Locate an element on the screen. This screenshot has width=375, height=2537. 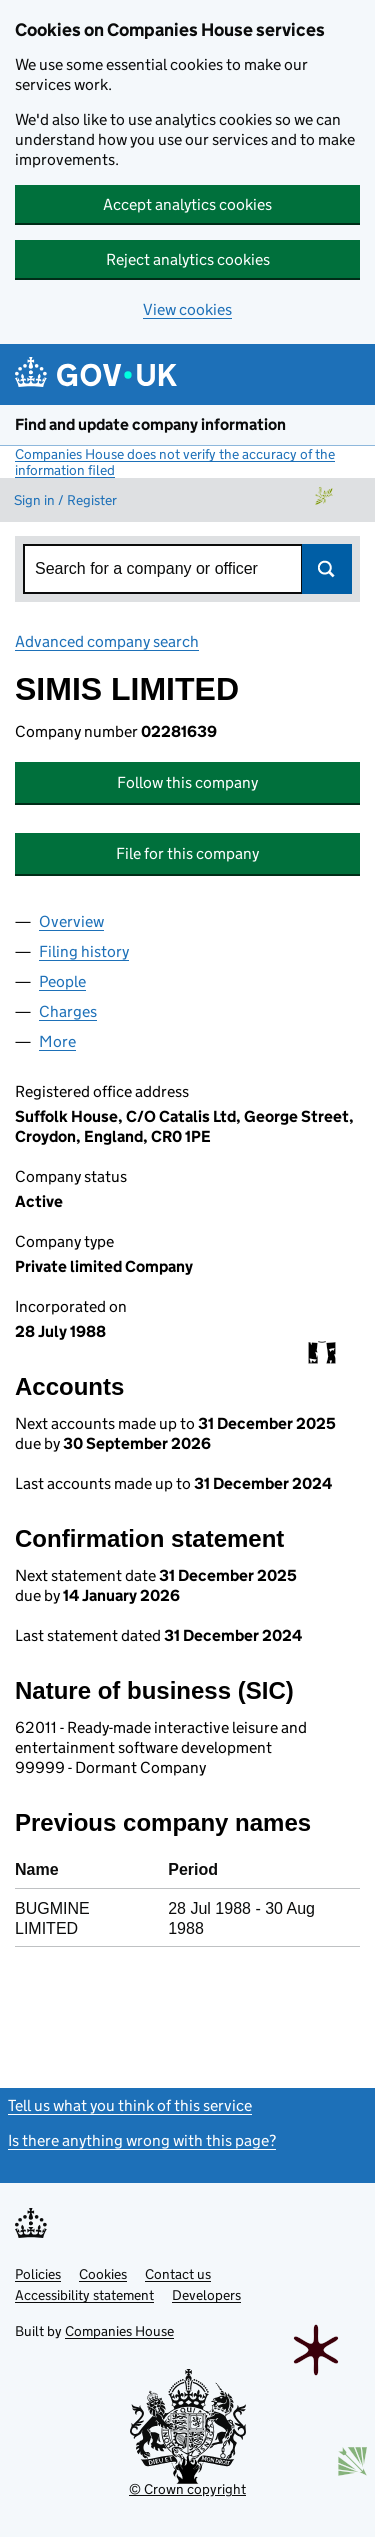
indicates a dangerous terrain or obstacle ahead is located at coordinates (322, 1350).